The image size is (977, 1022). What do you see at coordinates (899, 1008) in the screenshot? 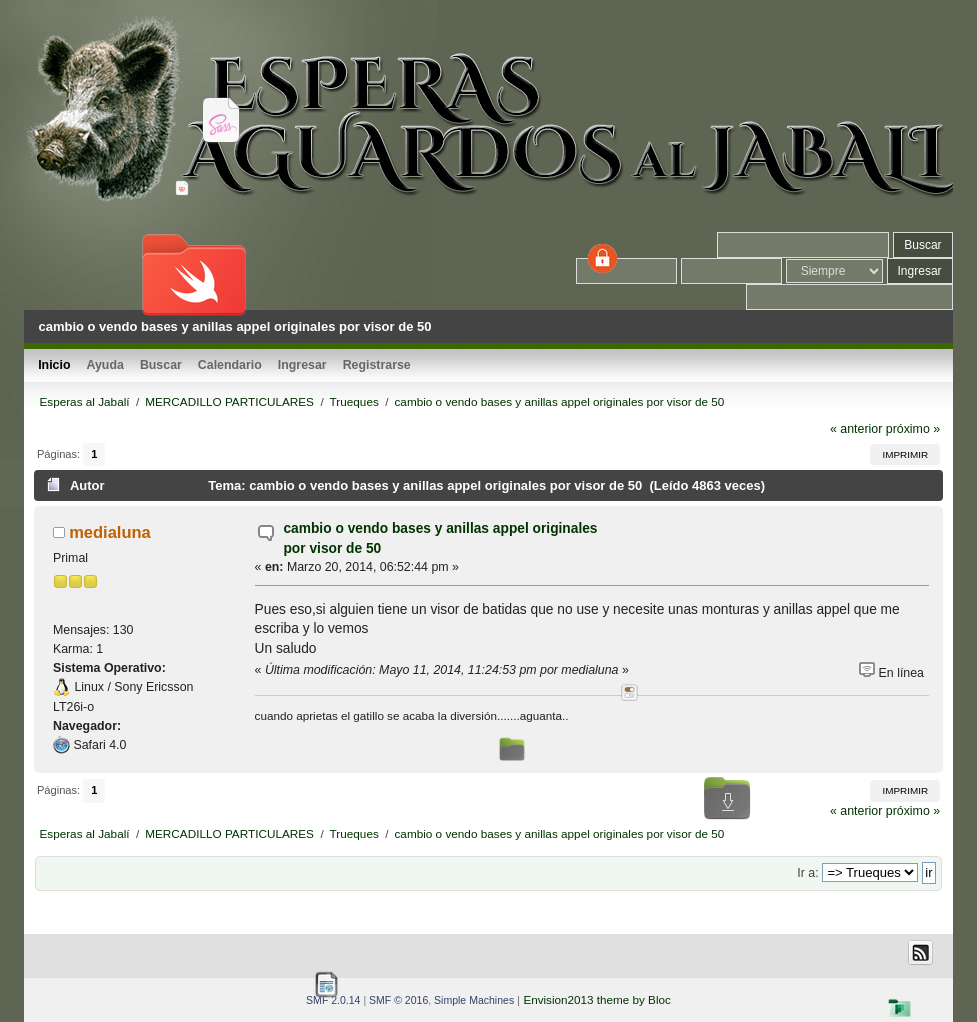
I see `open microsoft planner files folder` at bounding box center [899, 1008].